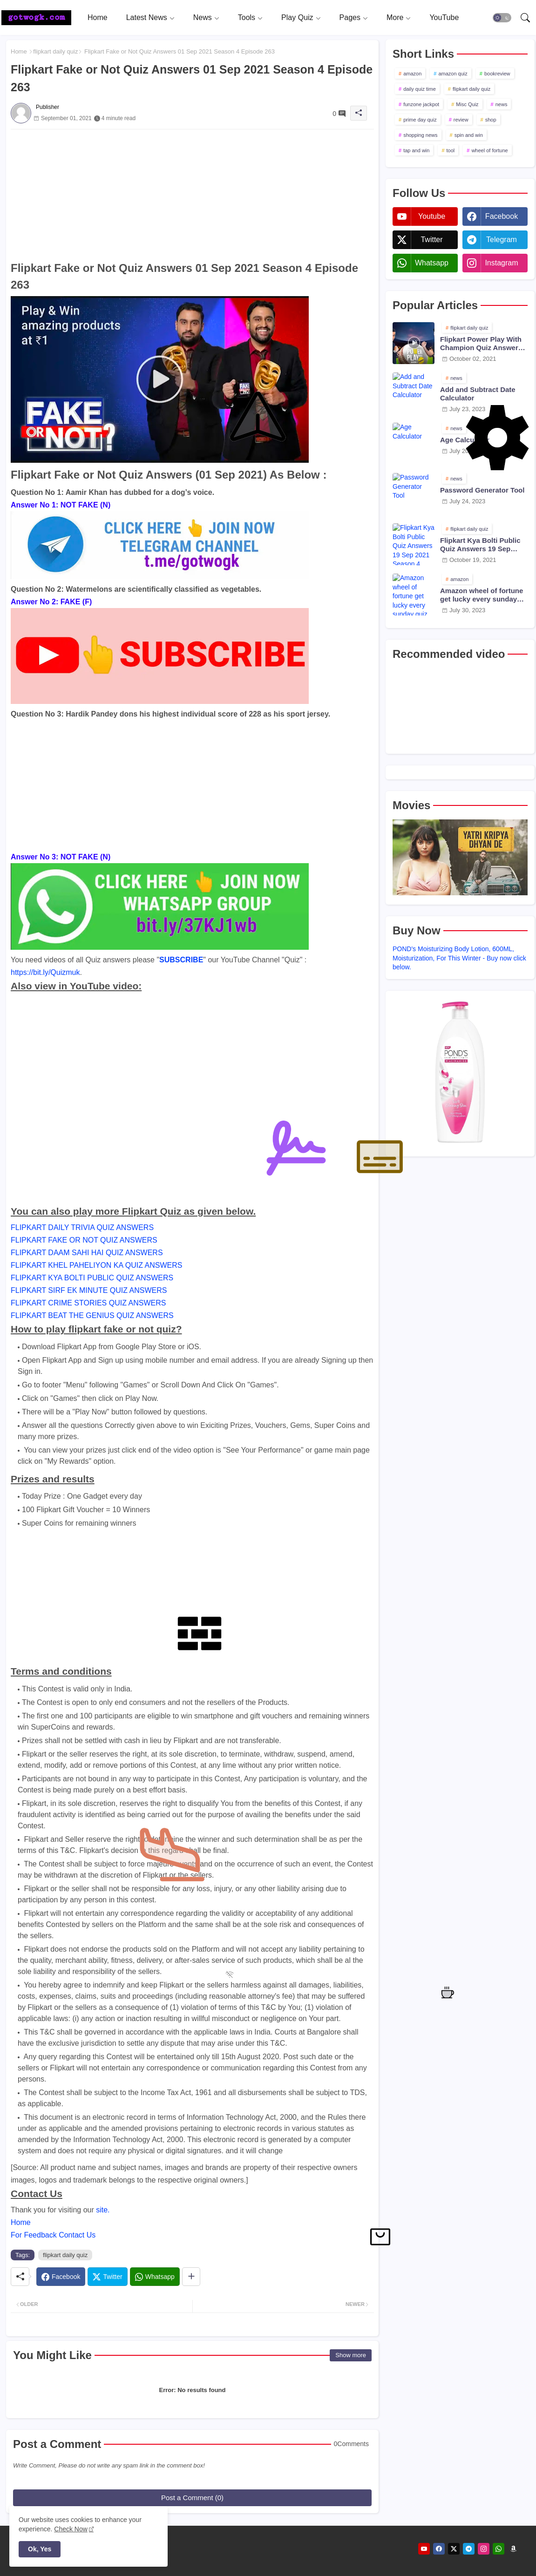 This screenshot has width=536, height=2576. What do you see at coordinates (380, 1156) in the screenshot?
I see `enable subtitles or closed captions` at bounding box center [380, 1156].